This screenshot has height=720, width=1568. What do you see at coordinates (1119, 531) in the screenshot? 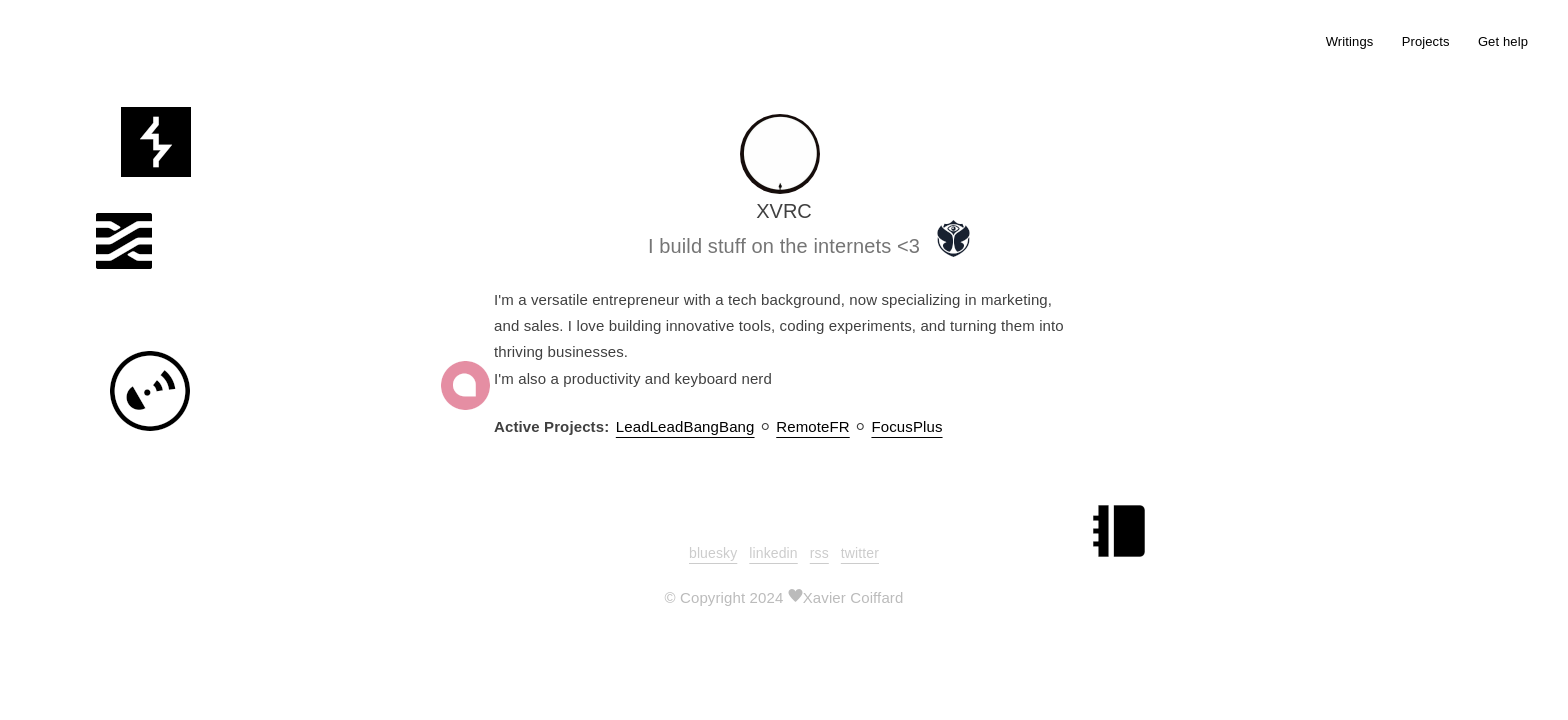
I see `view booklet or documentation` at bounding box center [1119, 531].